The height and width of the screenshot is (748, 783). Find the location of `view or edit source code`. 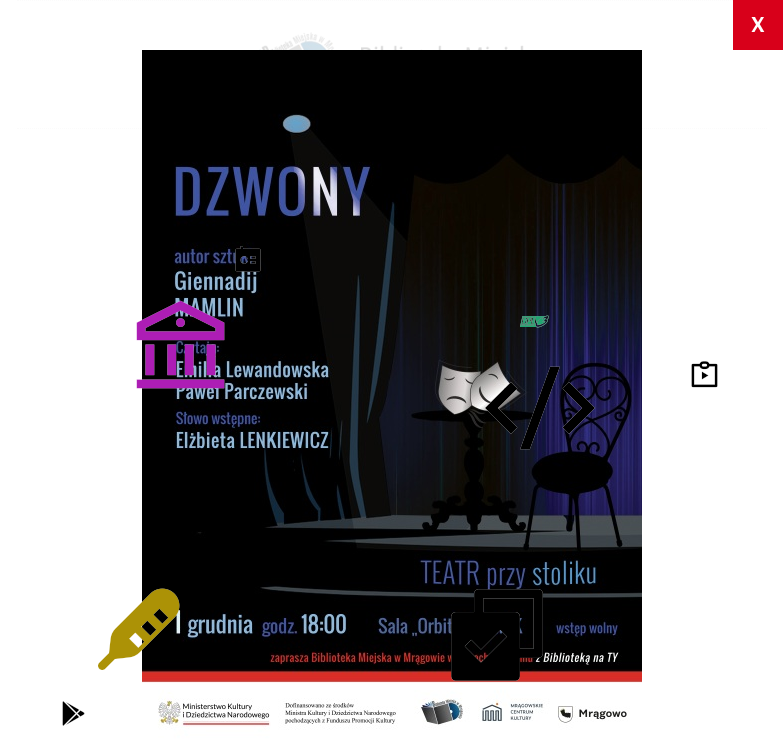

view or edit source code is located at coordinates (540, 408).